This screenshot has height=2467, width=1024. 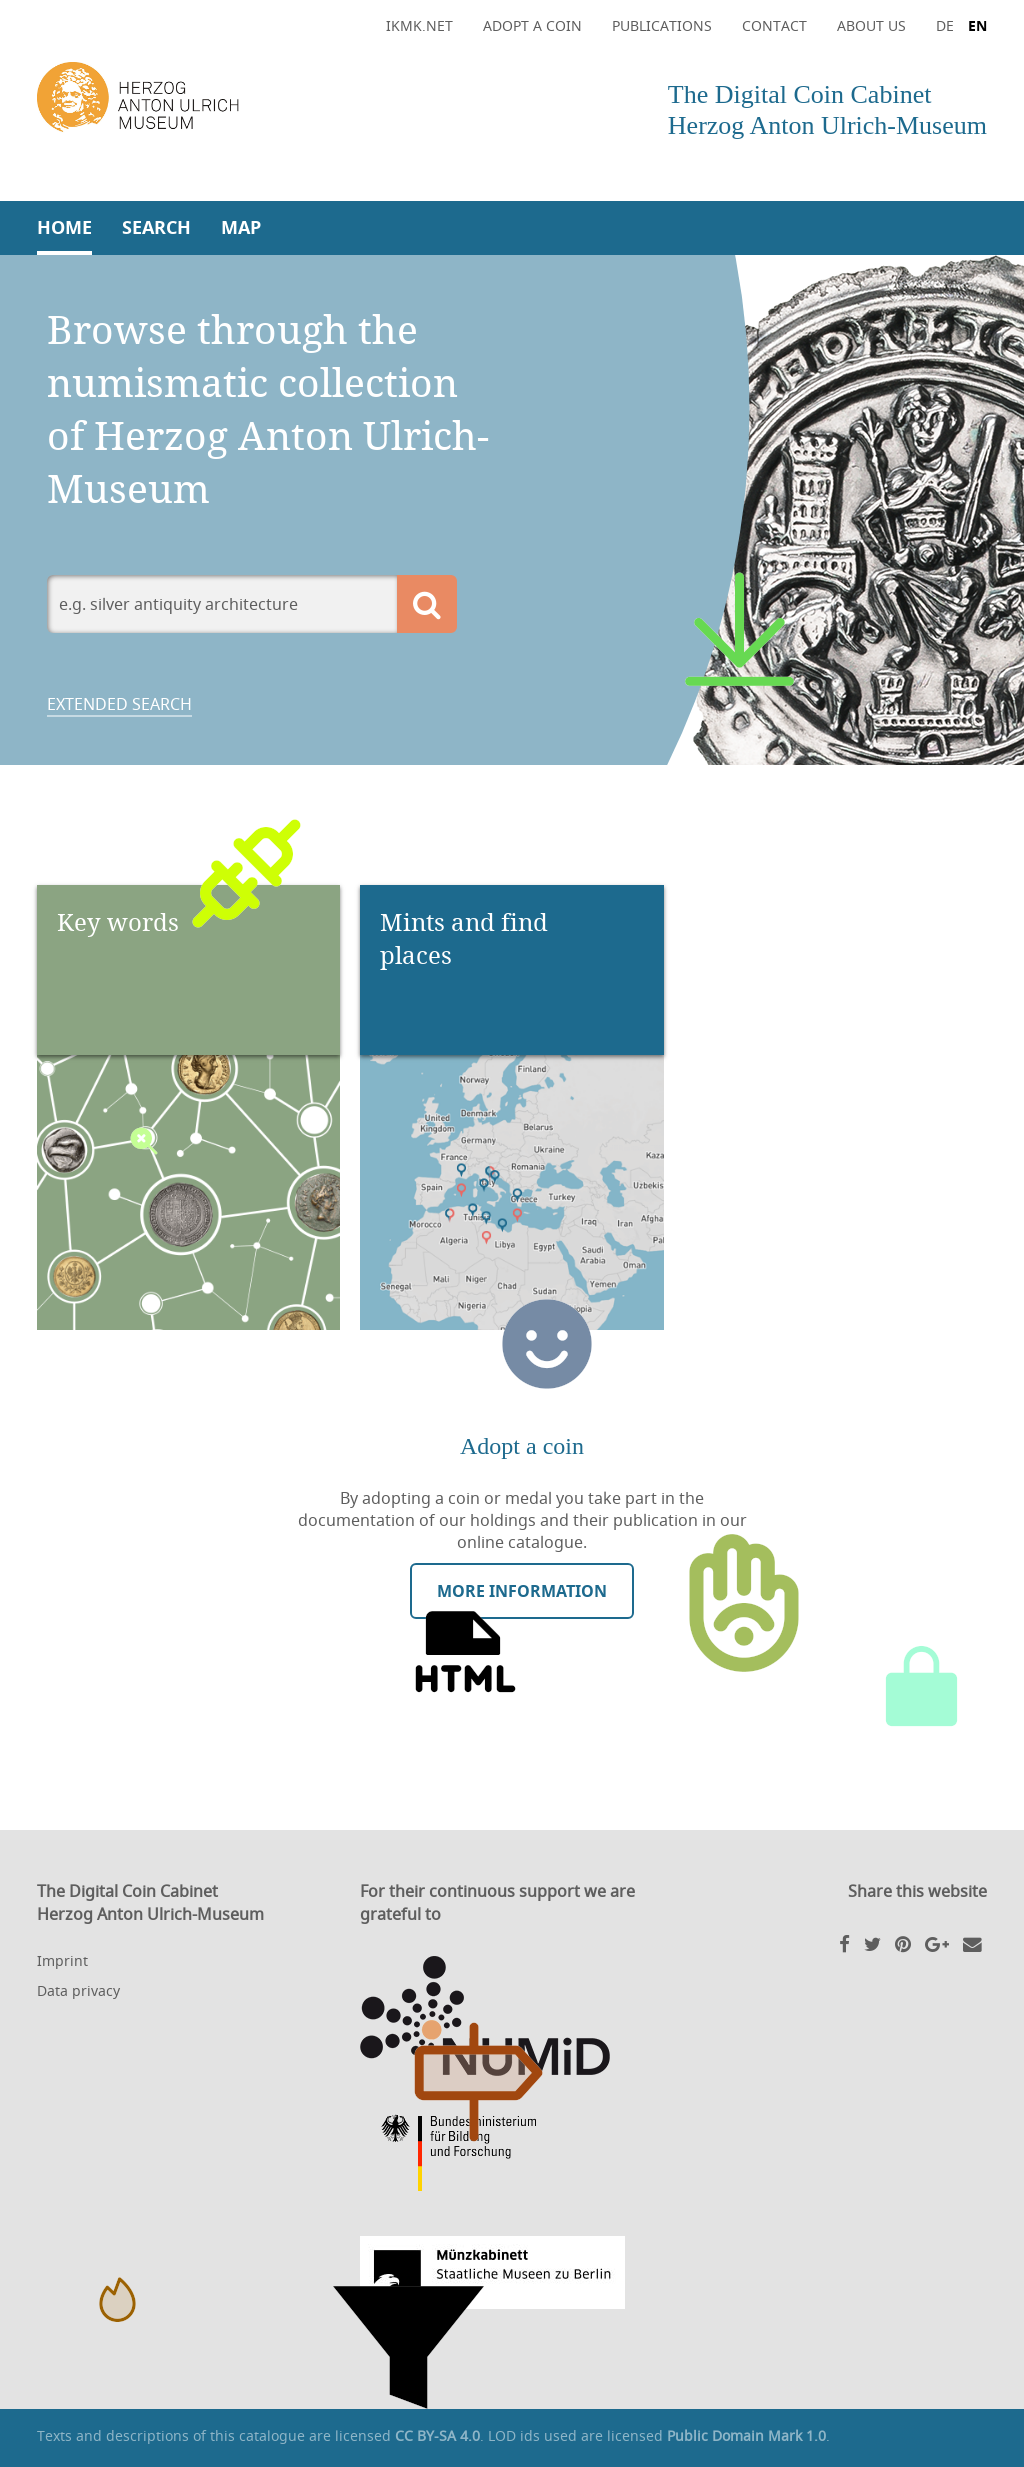 What do you see at coordinates (921, 1690) in the screenshot?
I see `locked or secured content` at bounding box center [921, 1690].